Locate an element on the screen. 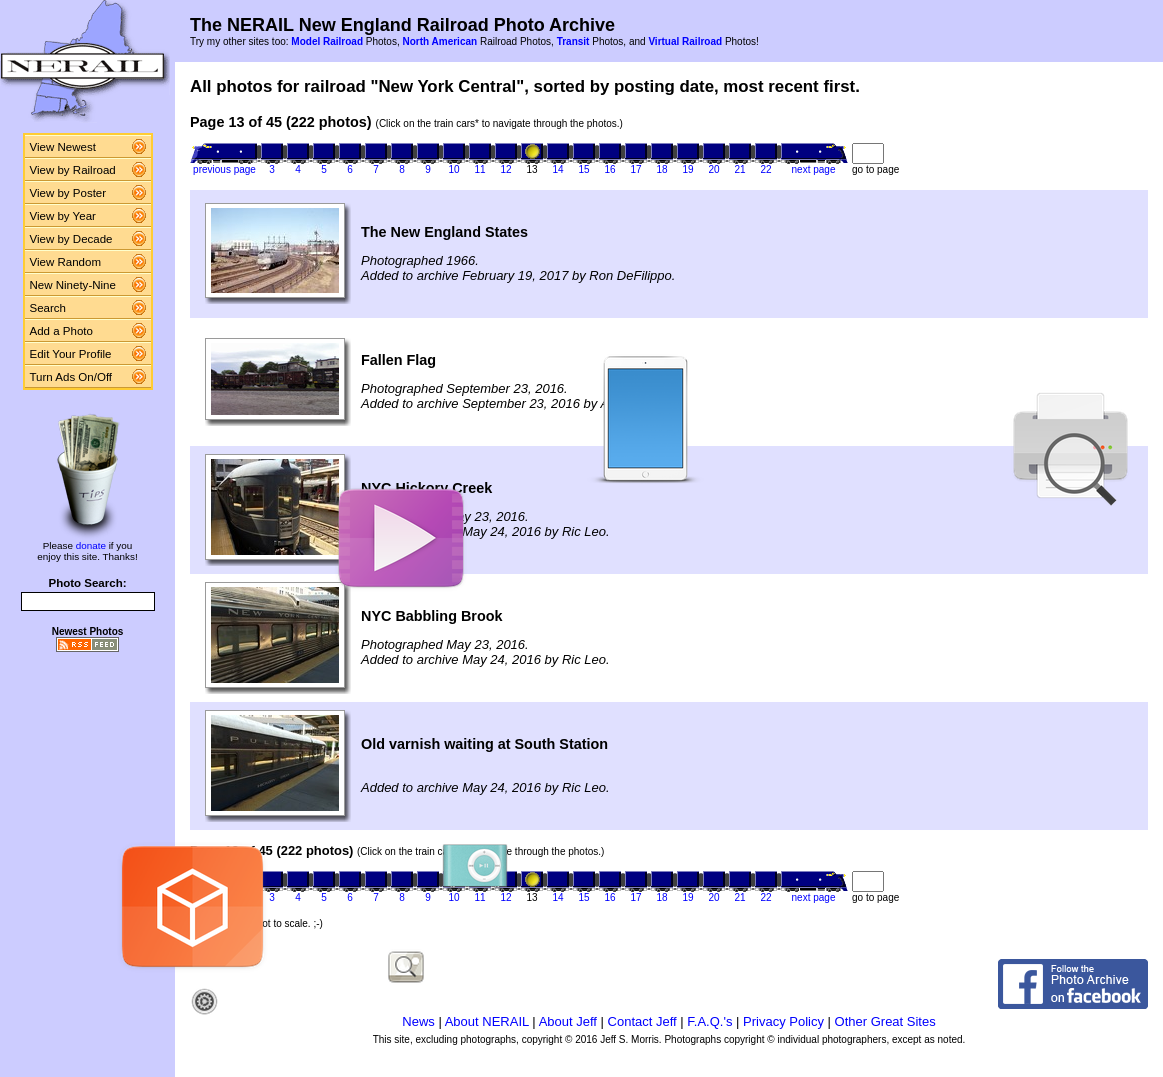 The image size is (1163, 1077). iPod shuffle device connected is located at coordinates (475, 854).